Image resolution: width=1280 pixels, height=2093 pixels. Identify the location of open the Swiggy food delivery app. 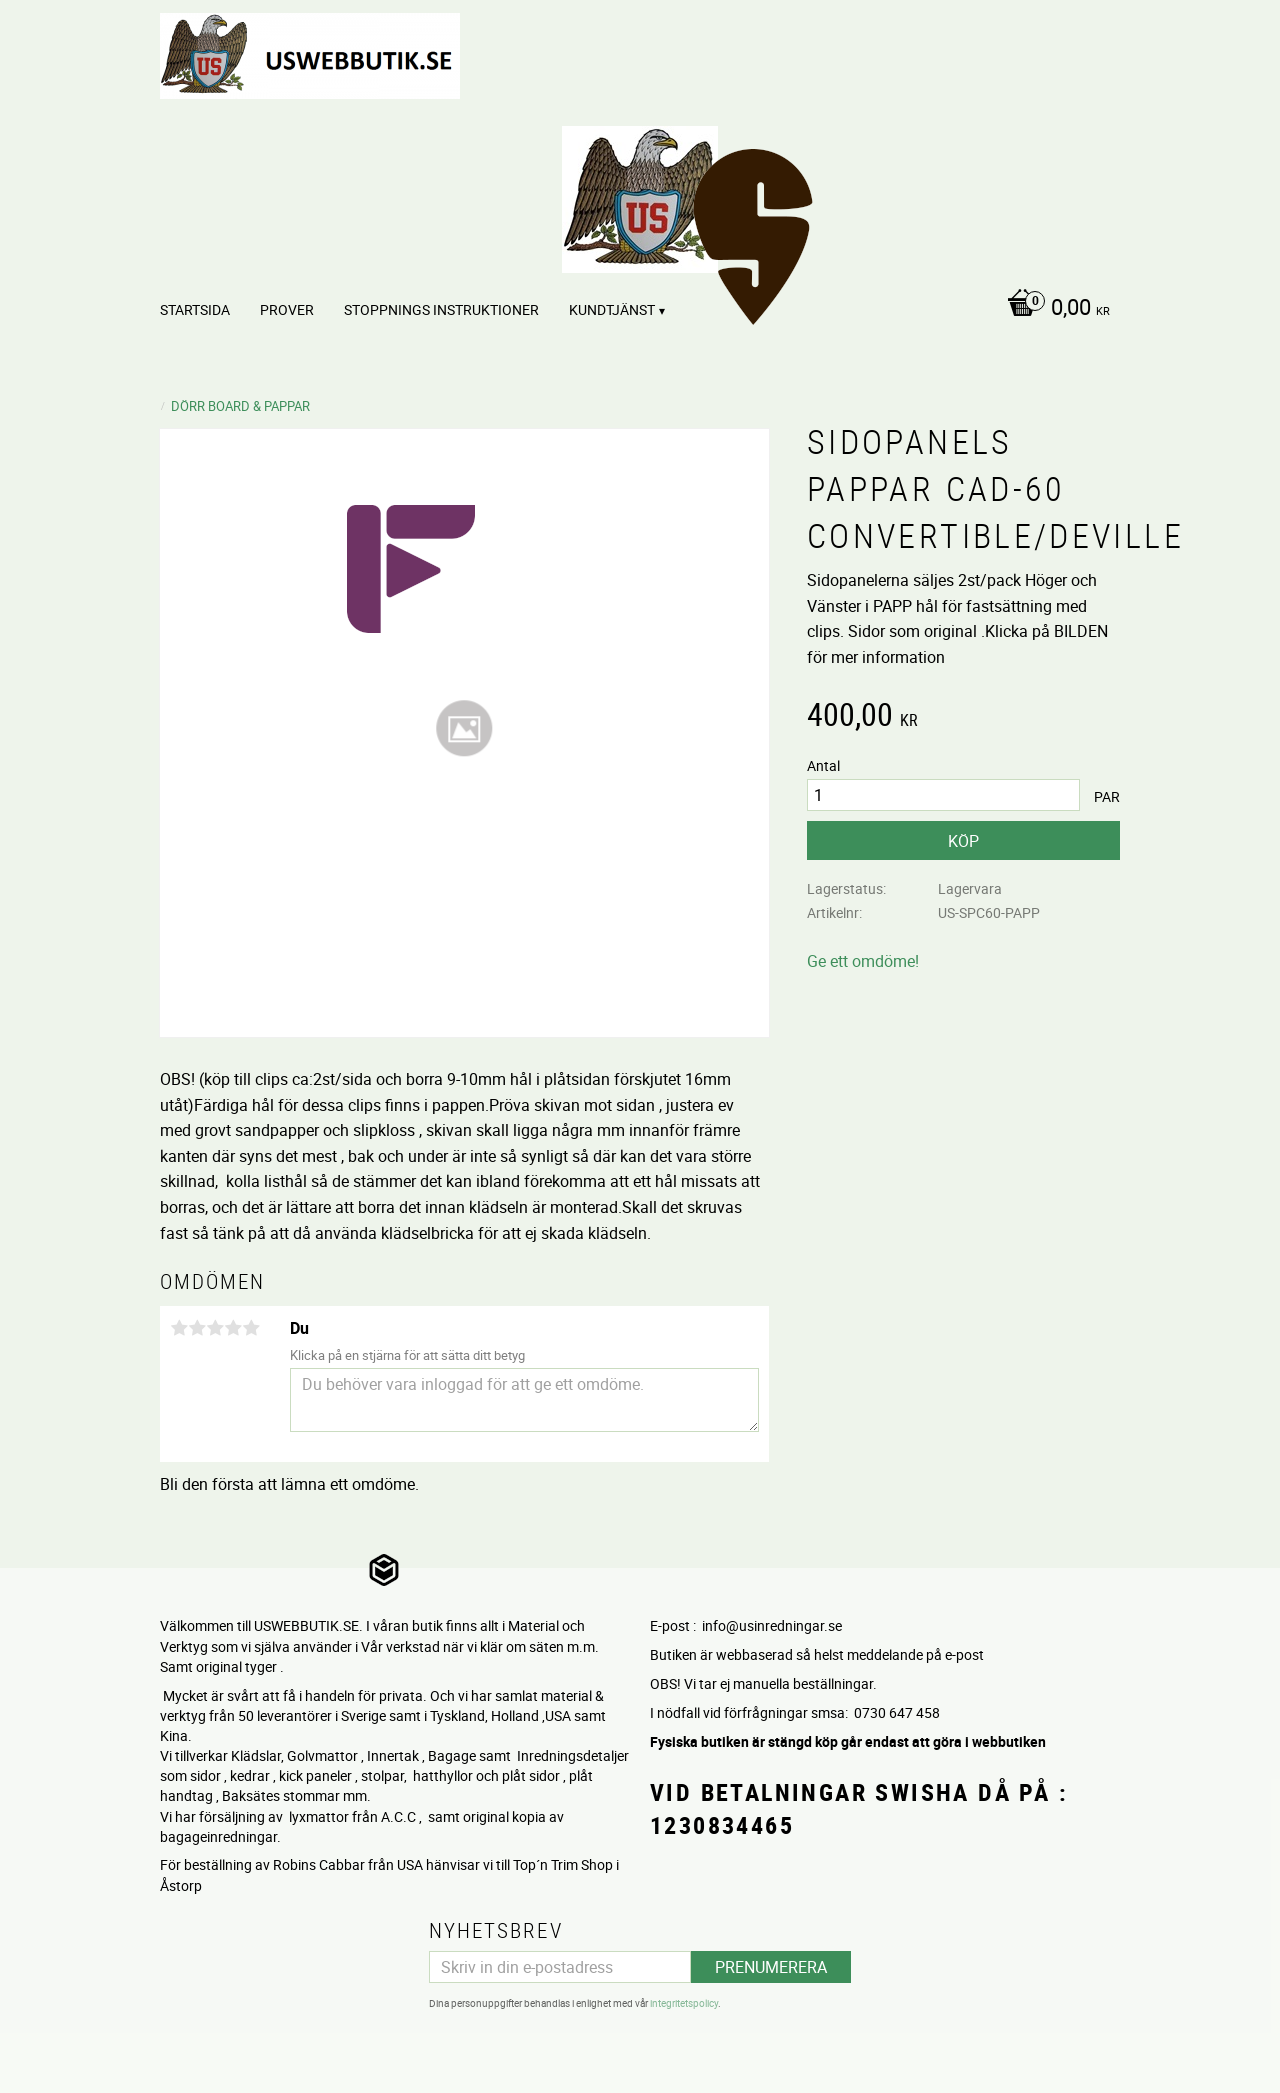
(753, 237).